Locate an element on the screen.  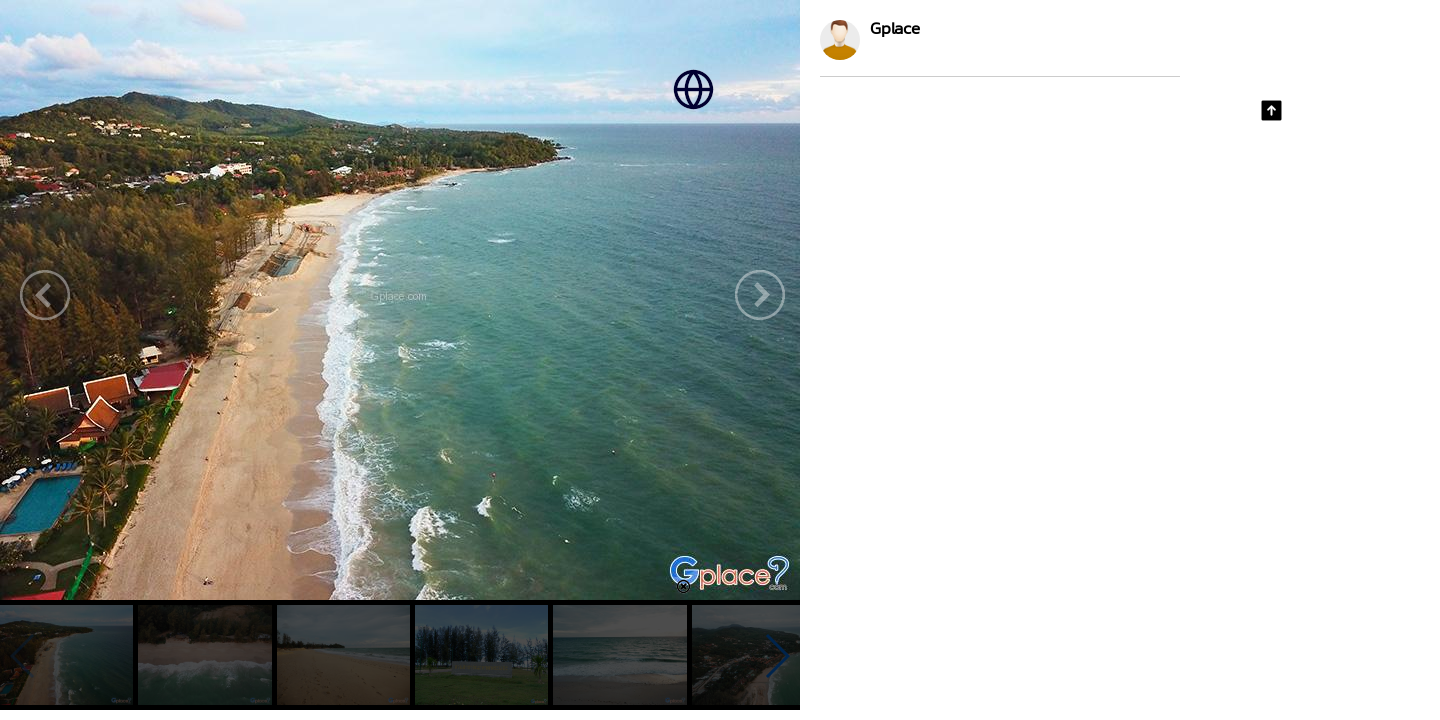
indicates an error or failed operation is located at coordinates (683, 586).